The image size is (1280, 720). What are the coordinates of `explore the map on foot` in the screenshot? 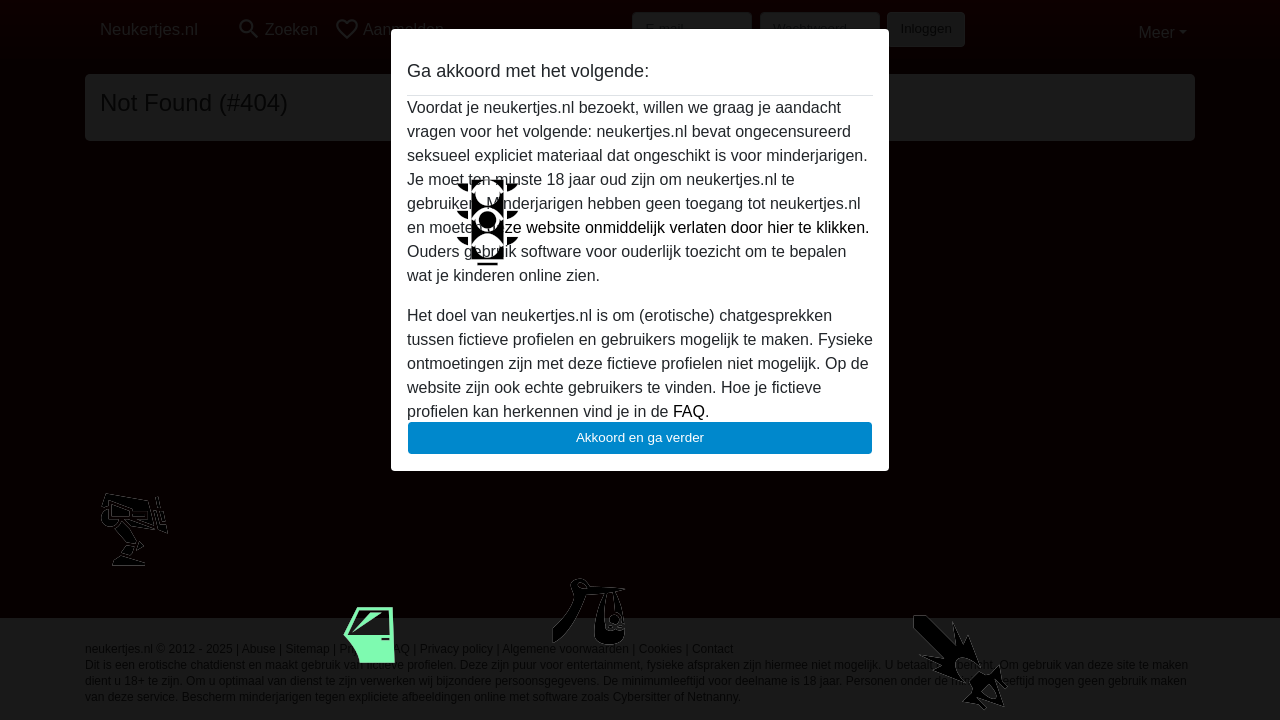 It's located at (134, 529).